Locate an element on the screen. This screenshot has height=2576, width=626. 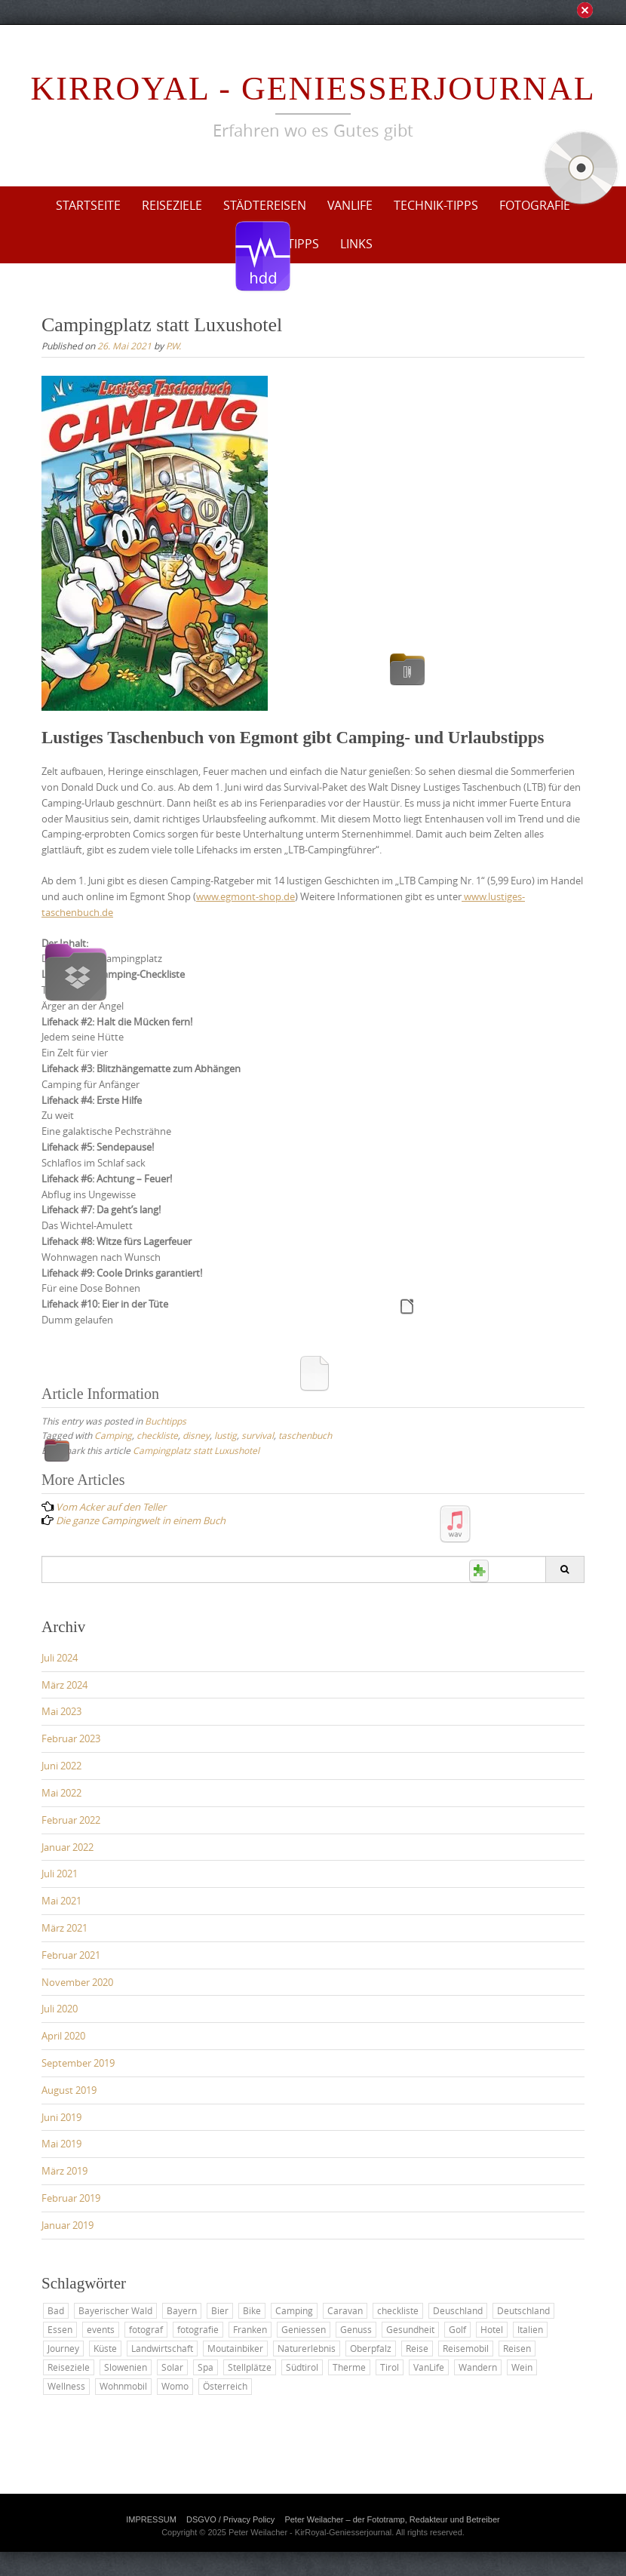
access your templates folder is located at coordinates (407, 669).